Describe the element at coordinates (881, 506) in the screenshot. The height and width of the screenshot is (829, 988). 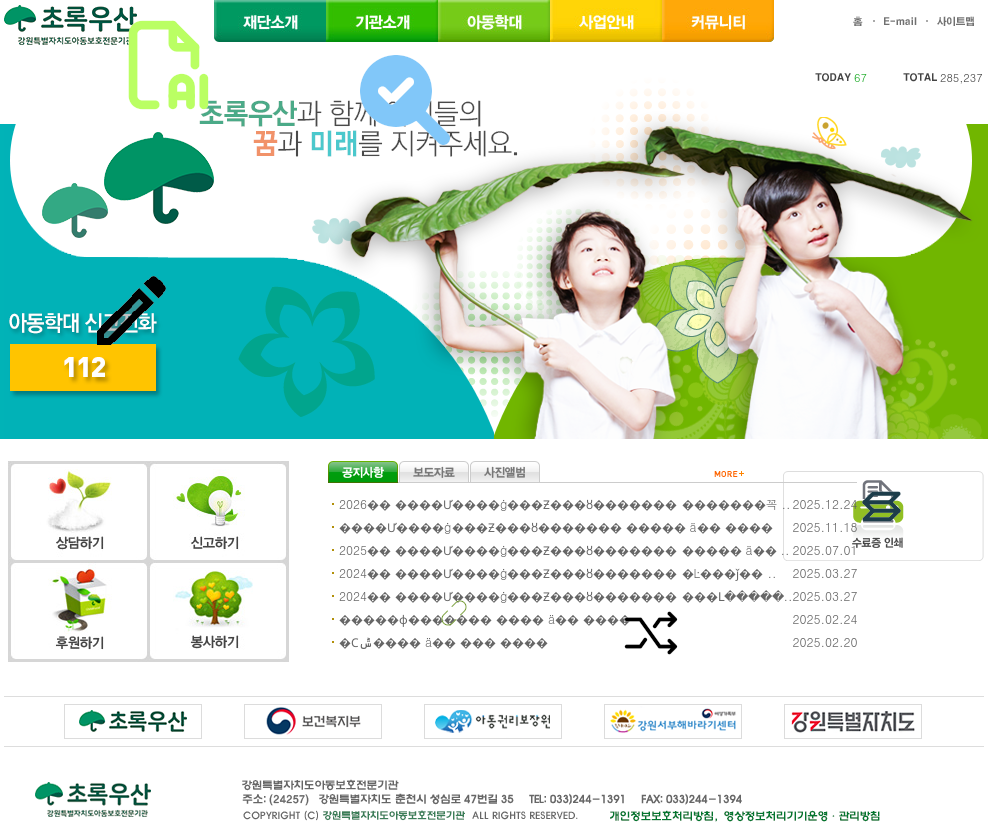
I see `view solana cryptocurrency balance` at that location.